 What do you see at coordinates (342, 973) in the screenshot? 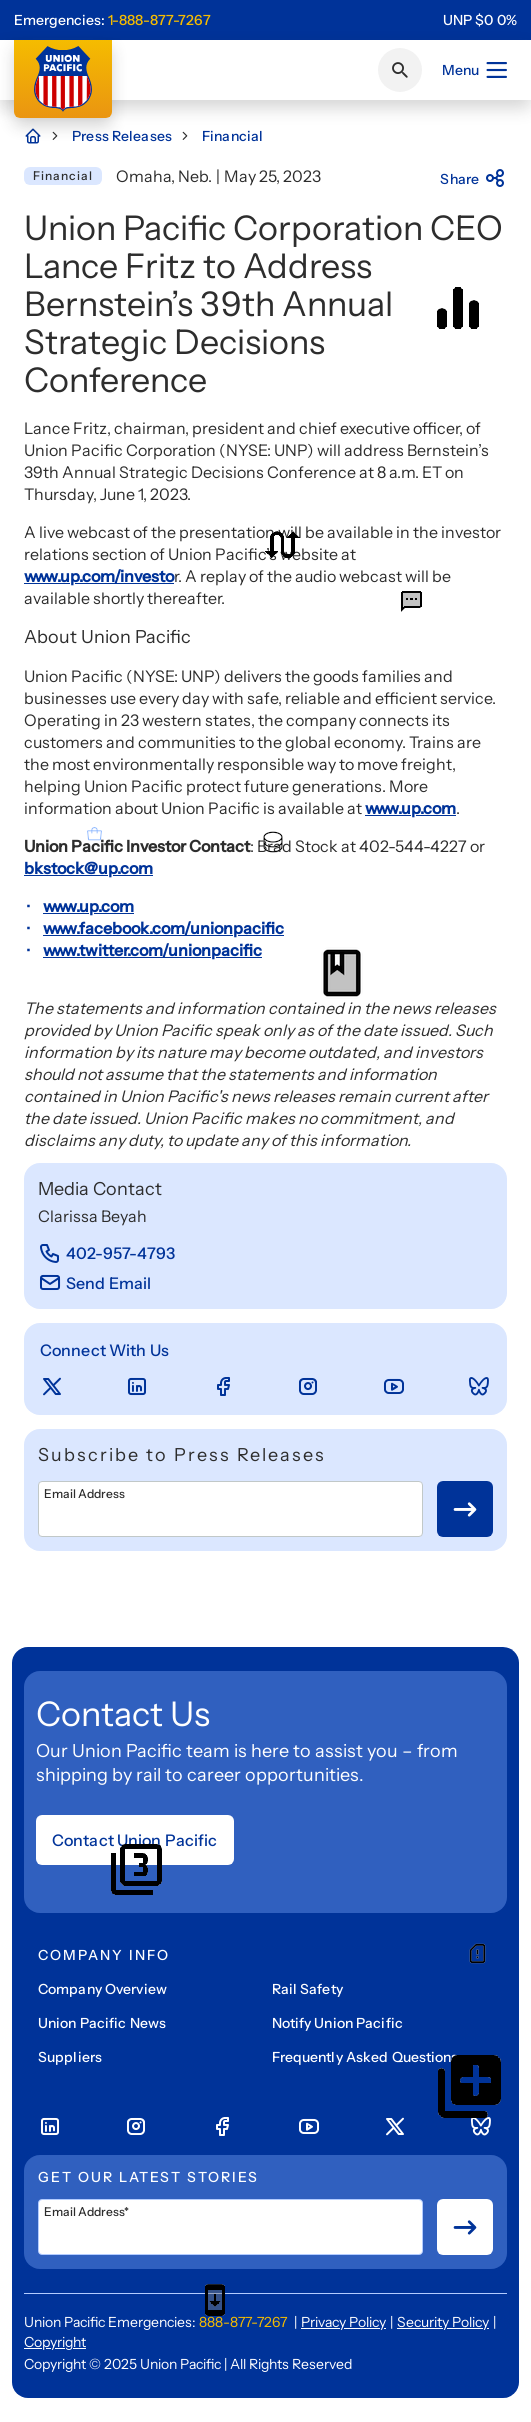
I see `access your saved bookmarks or reading list` at bounding box center [342, 973].